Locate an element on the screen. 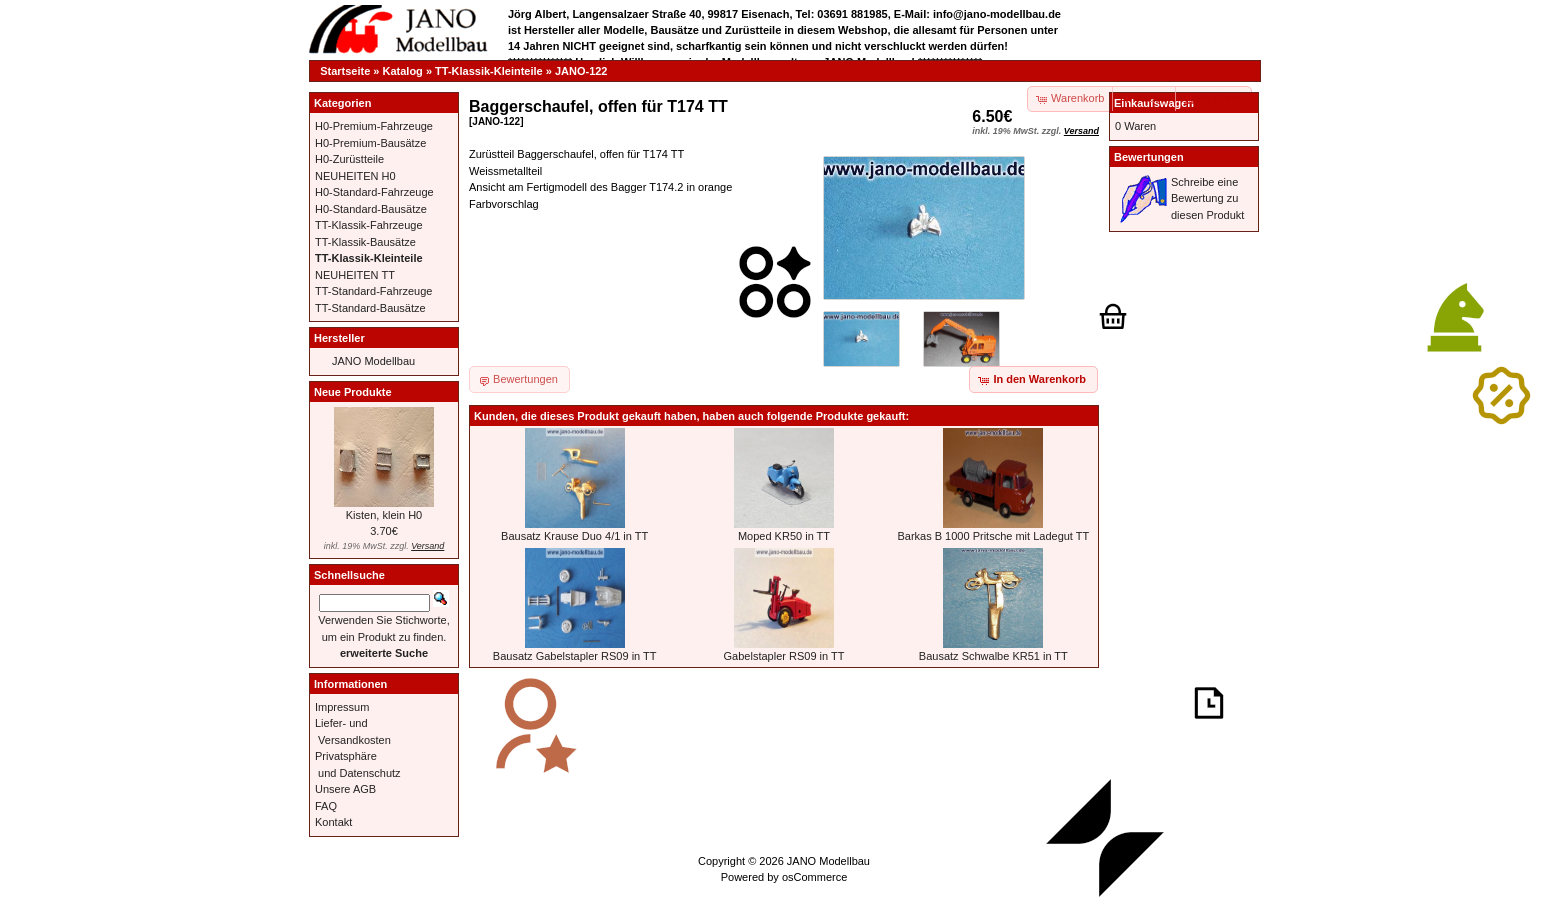  view your shopping basket is located at coordinates (1113, 317).